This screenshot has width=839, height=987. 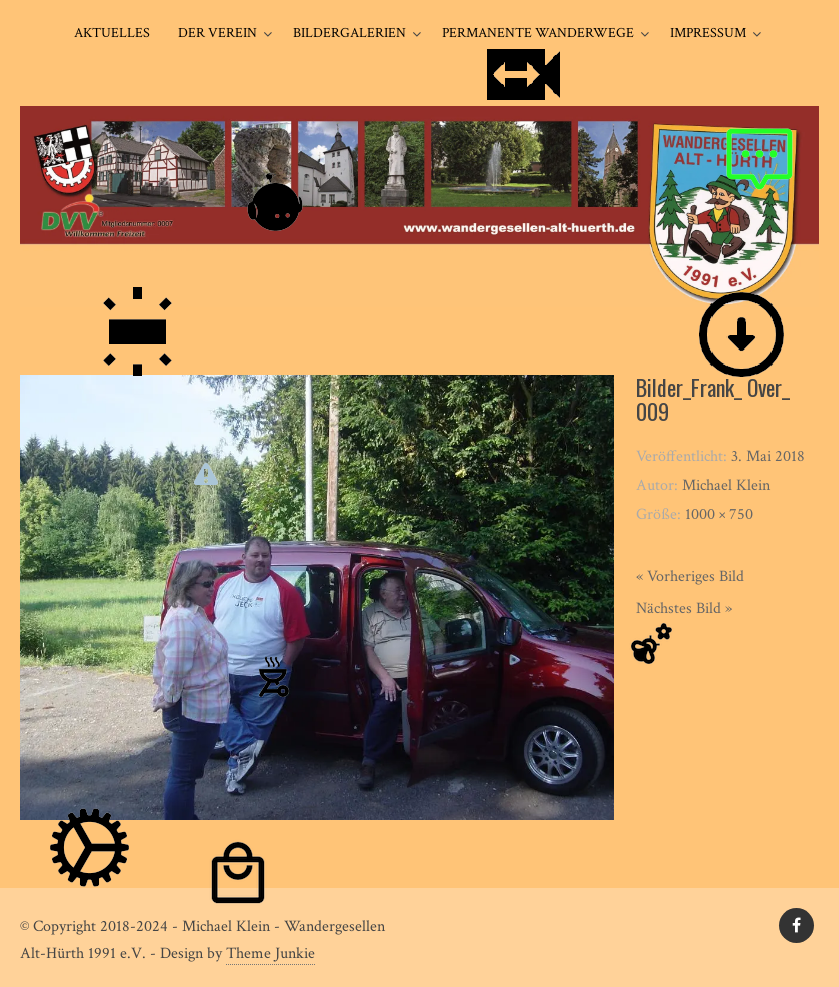 I want to click on download file or content, so click(x=741, y=334).